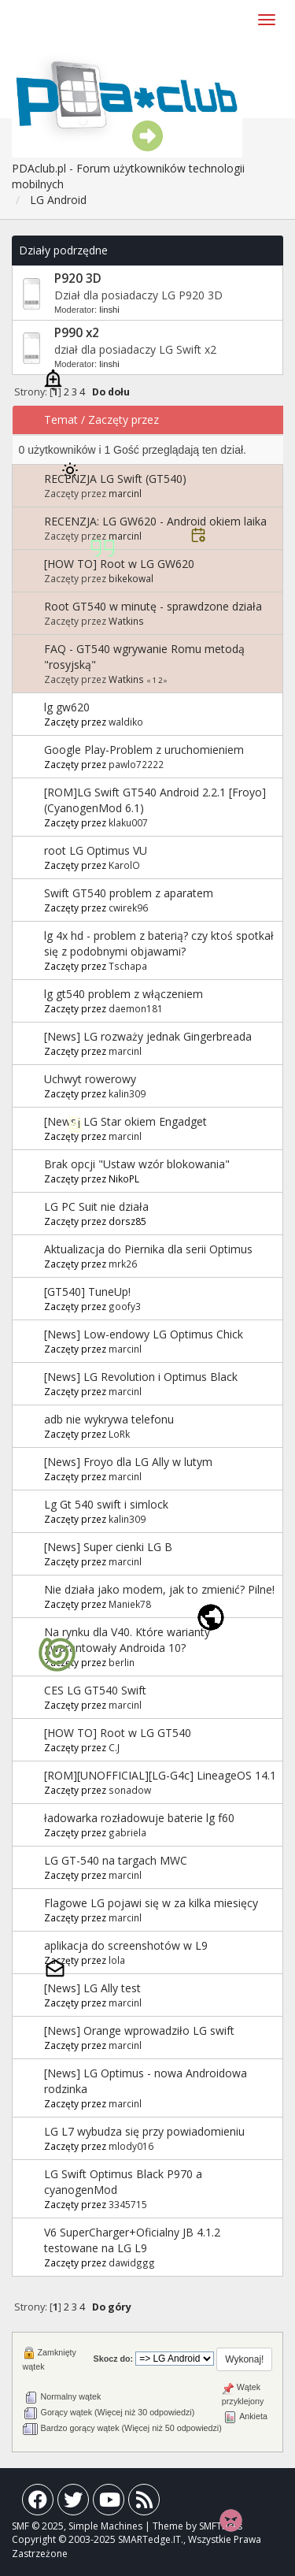  I want to click on access calendar settings, so click(198, 535).